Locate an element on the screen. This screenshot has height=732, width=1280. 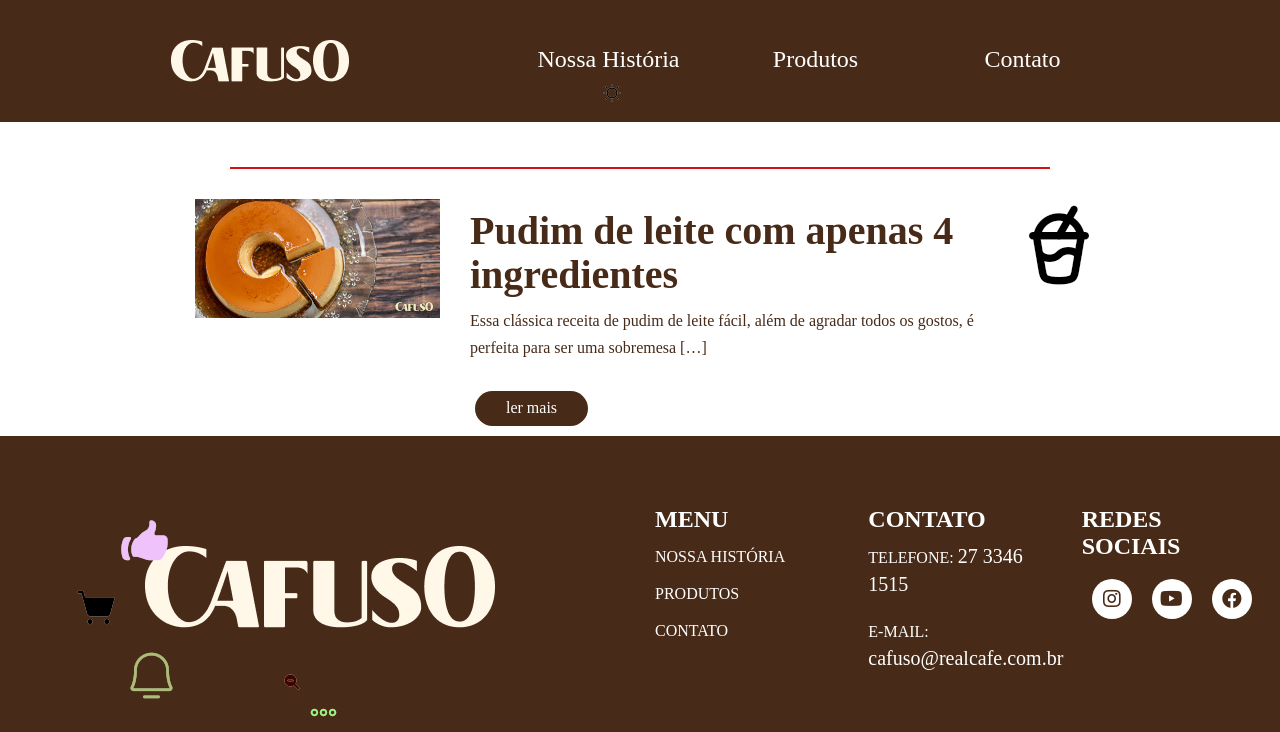
reduce screen brightness is located at coordinates (612, 93).